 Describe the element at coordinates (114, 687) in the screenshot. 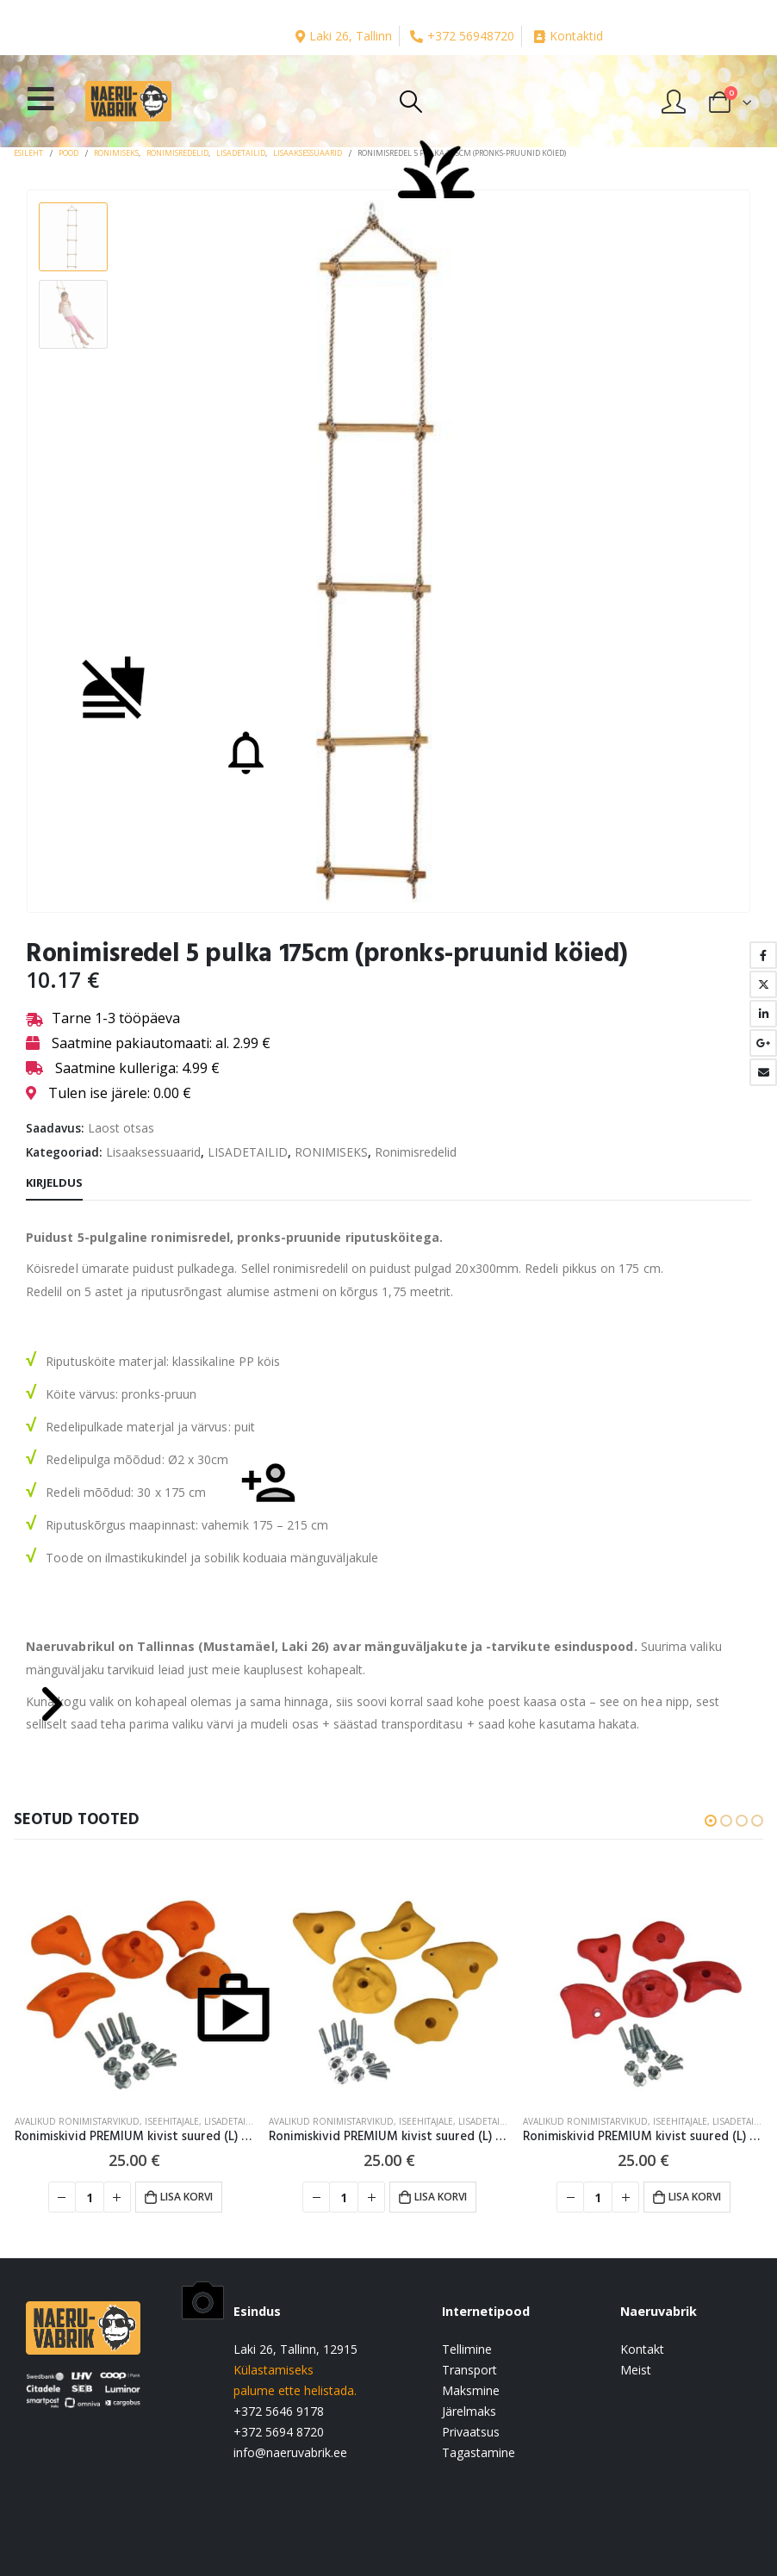

I see `indicates food is not allowed in this area` at that location.